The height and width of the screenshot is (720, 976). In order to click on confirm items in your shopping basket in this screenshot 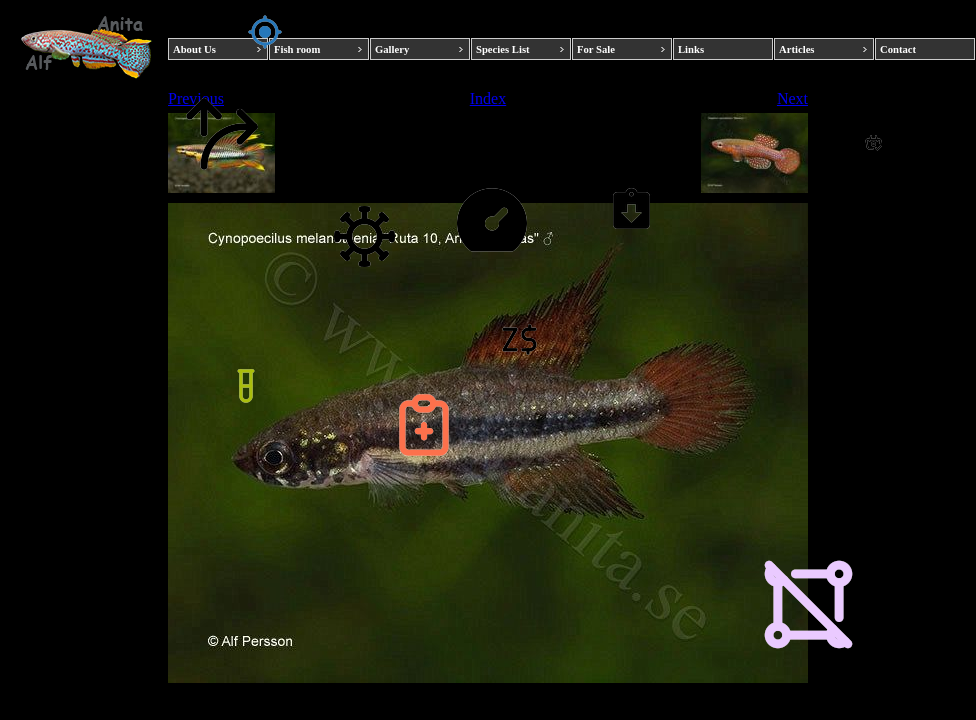, I will do `click(873, 142)`.